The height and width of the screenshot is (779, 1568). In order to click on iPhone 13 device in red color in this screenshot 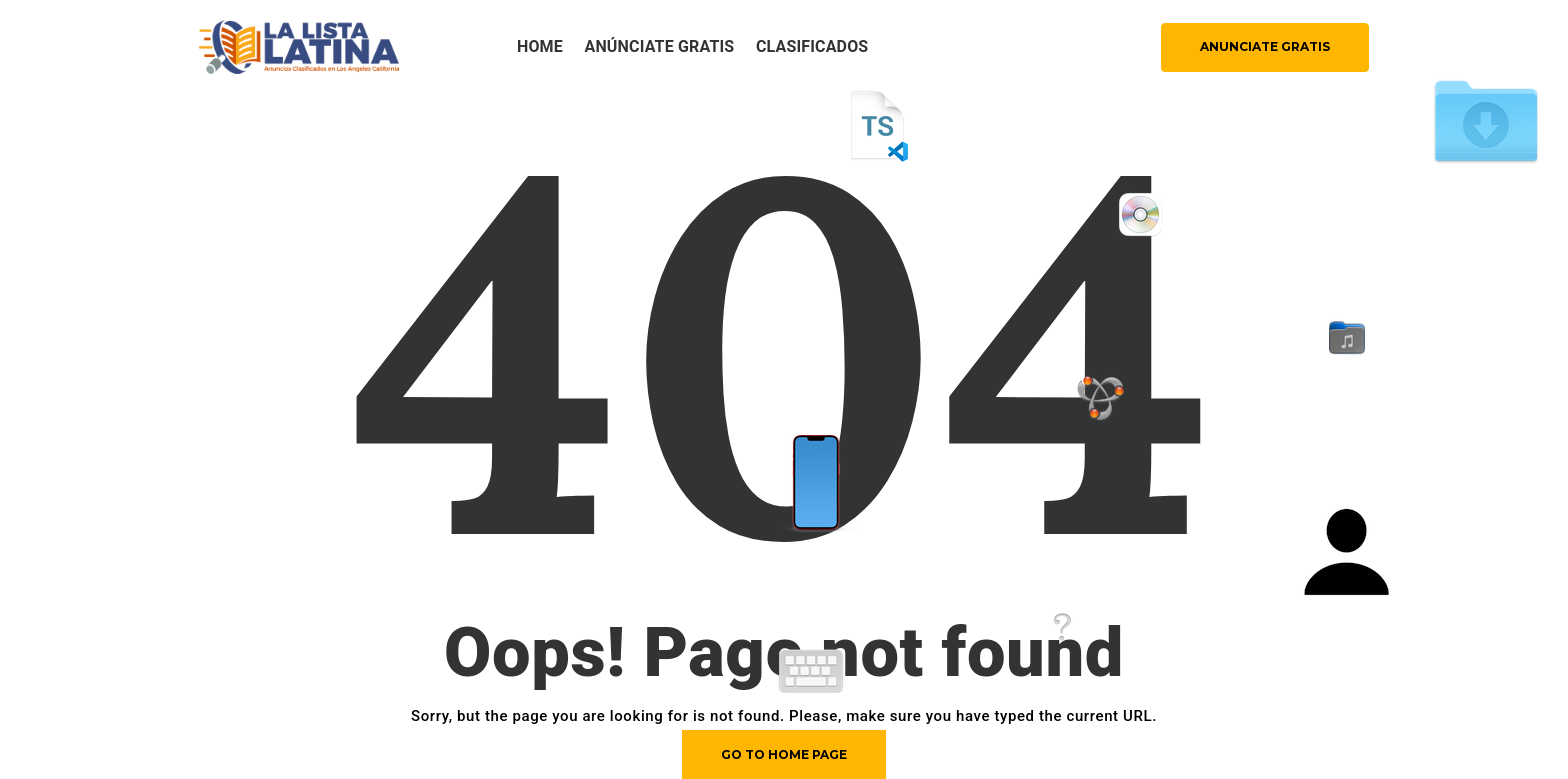, I will do `click(816, 484)`.